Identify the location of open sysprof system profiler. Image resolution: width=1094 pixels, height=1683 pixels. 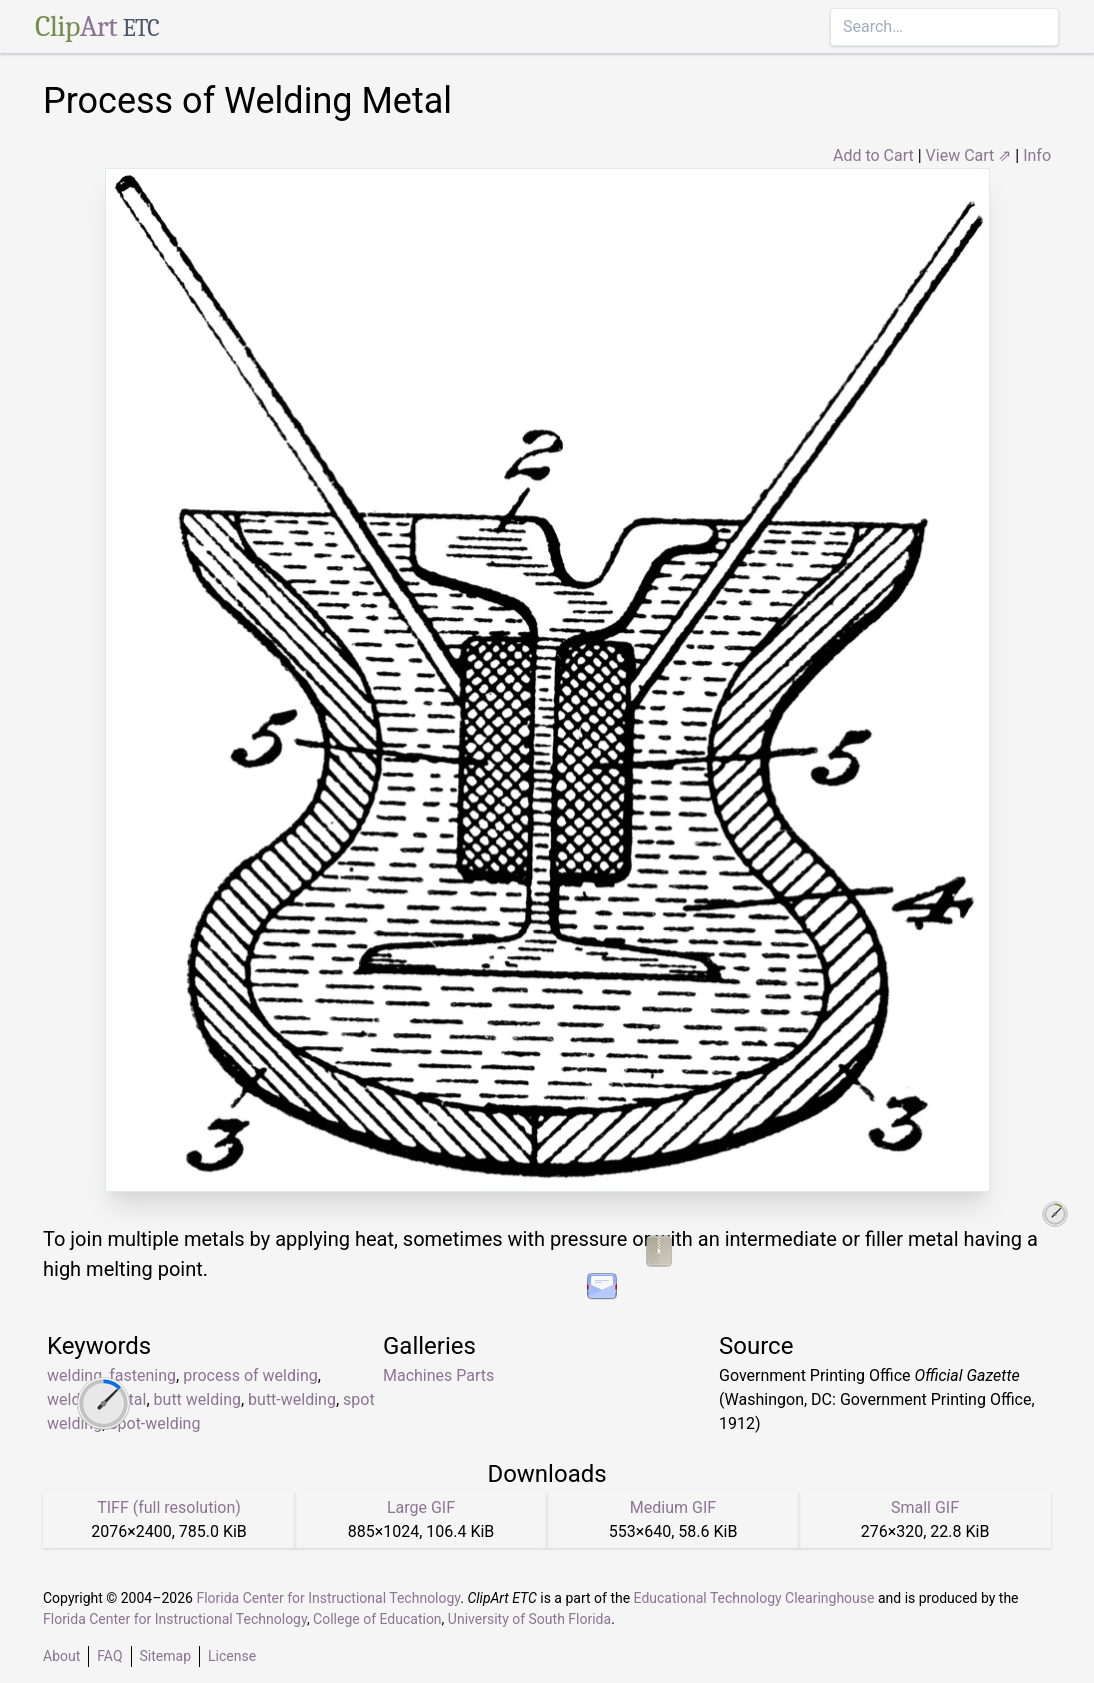
(1055, 1214).